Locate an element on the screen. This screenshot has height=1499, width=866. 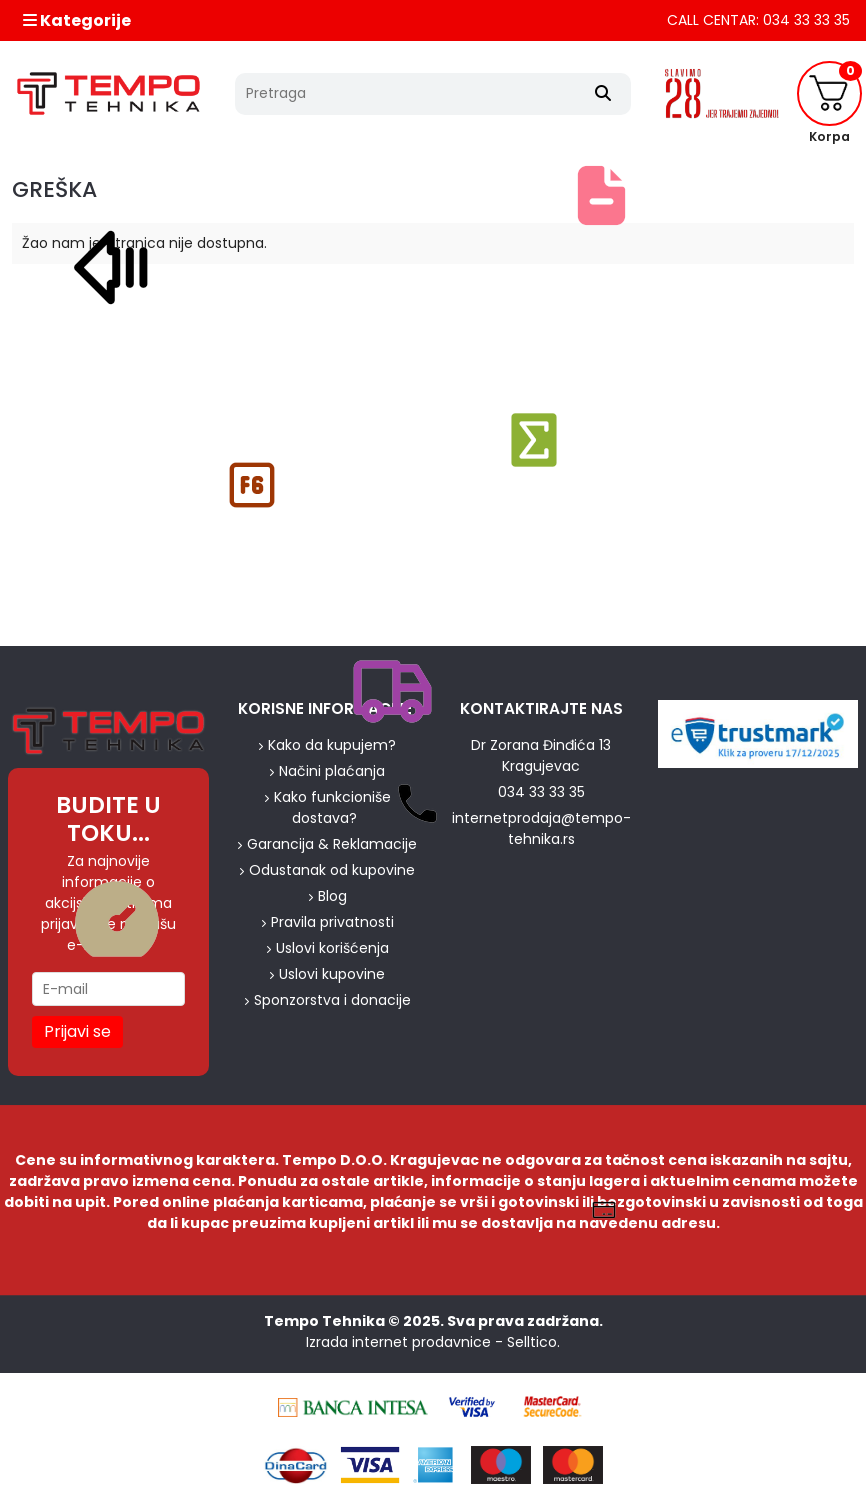
calculate sum or total is located at coordinates (534, 440).